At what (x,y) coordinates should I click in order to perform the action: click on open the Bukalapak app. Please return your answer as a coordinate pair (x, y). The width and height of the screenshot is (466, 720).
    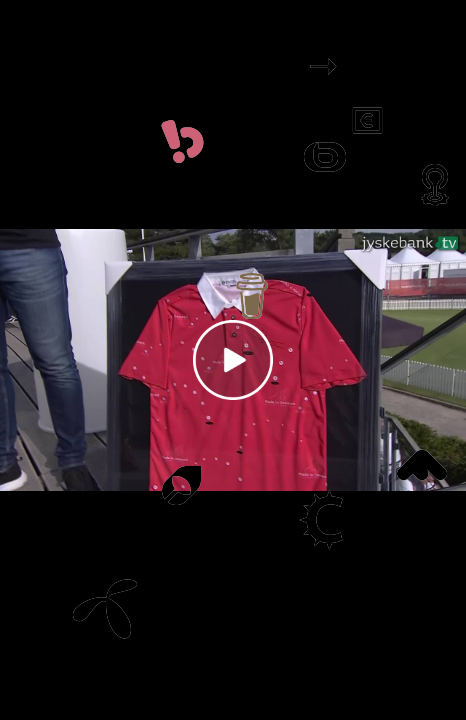
    Looking at the image, I should click on (182, 141).